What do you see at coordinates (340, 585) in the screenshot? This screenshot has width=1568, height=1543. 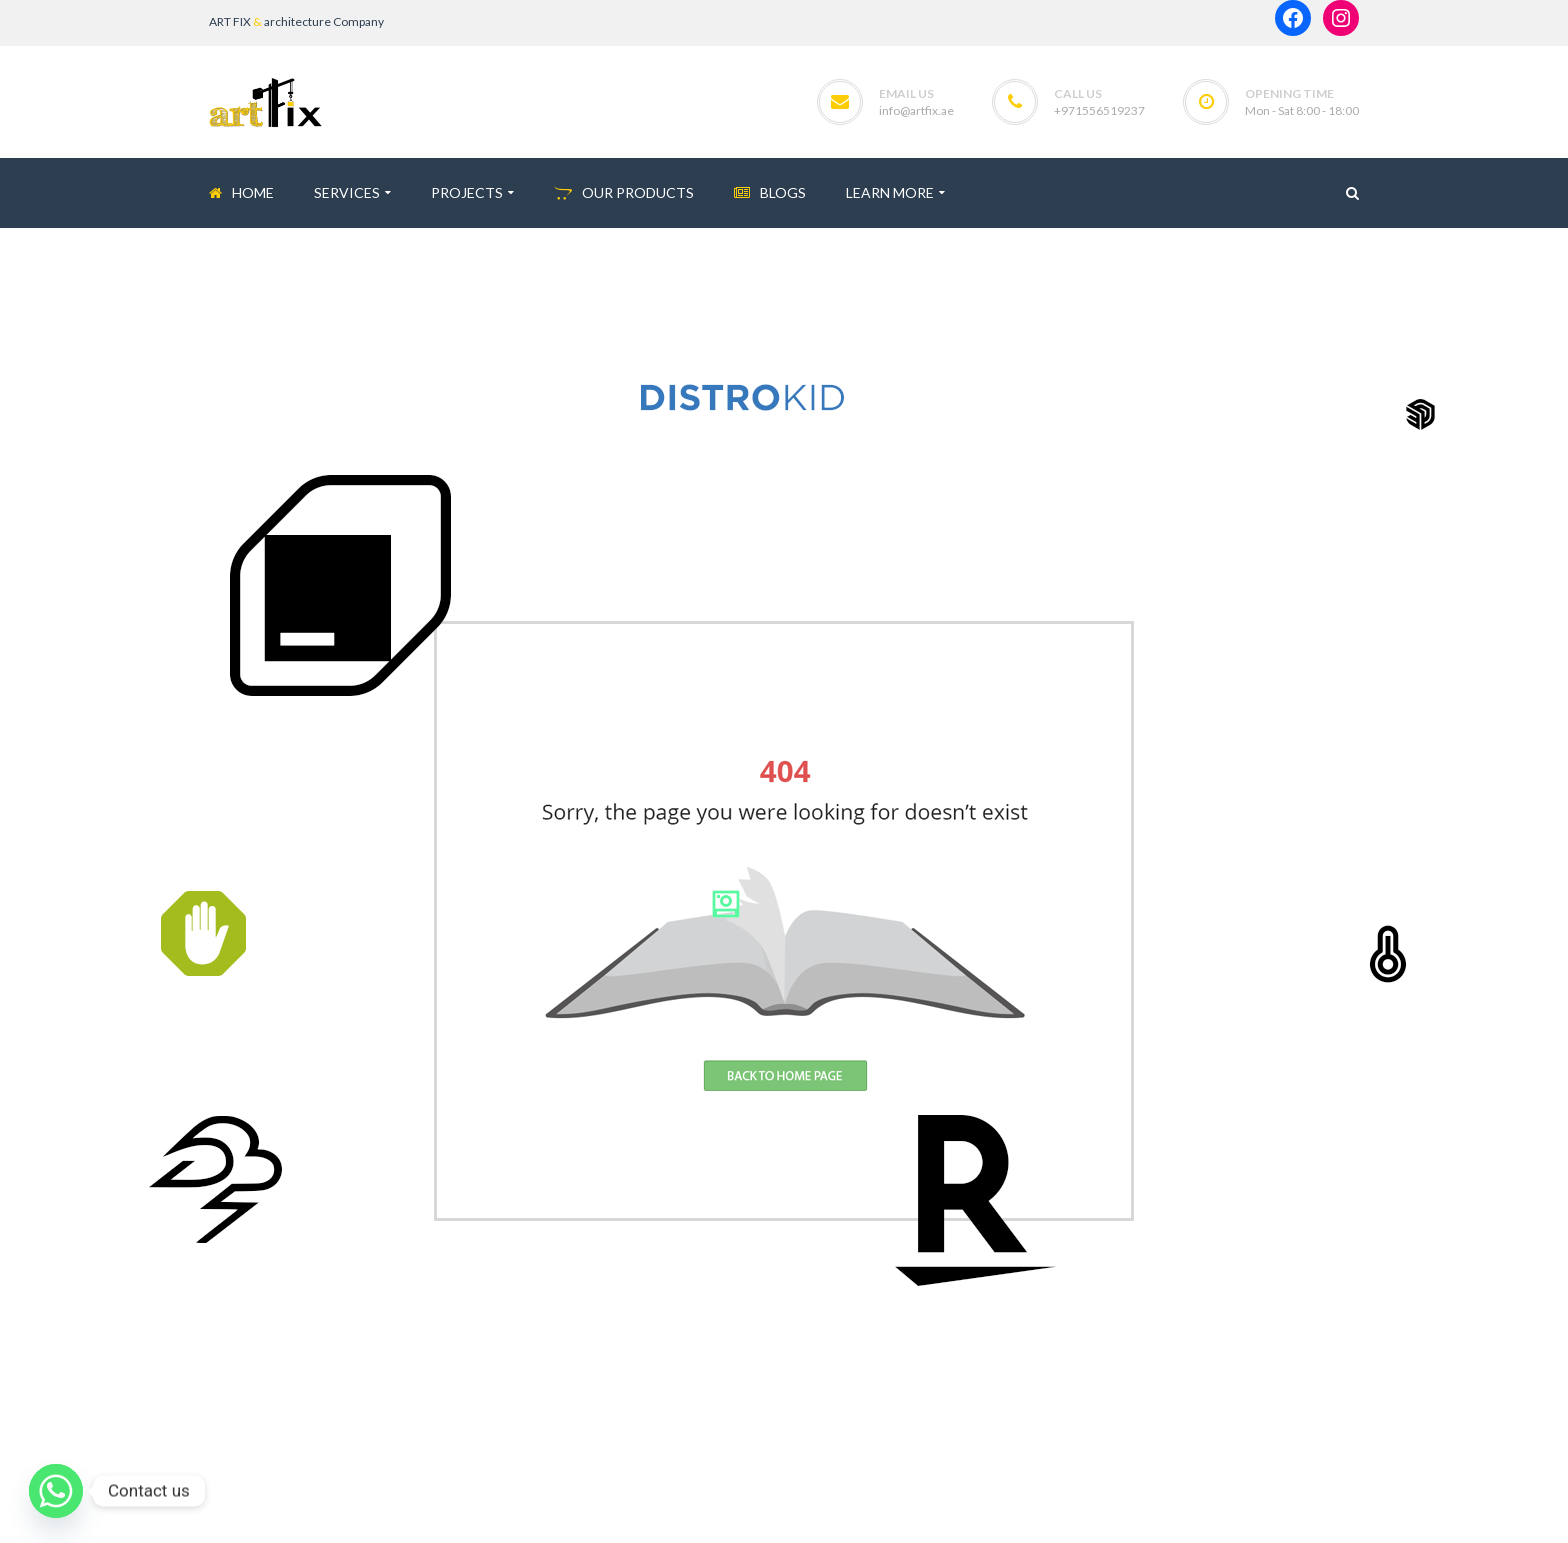 I see `jetbrains company logo` at bounding box center [340, 585].